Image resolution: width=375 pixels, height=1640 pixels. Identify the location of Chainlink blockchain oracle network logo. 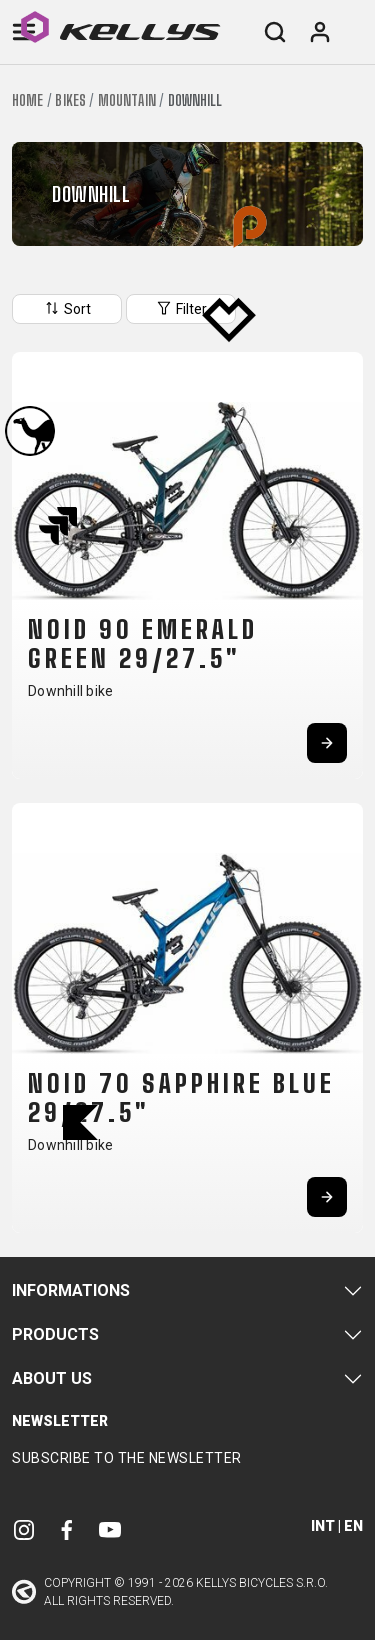
(35, 27).